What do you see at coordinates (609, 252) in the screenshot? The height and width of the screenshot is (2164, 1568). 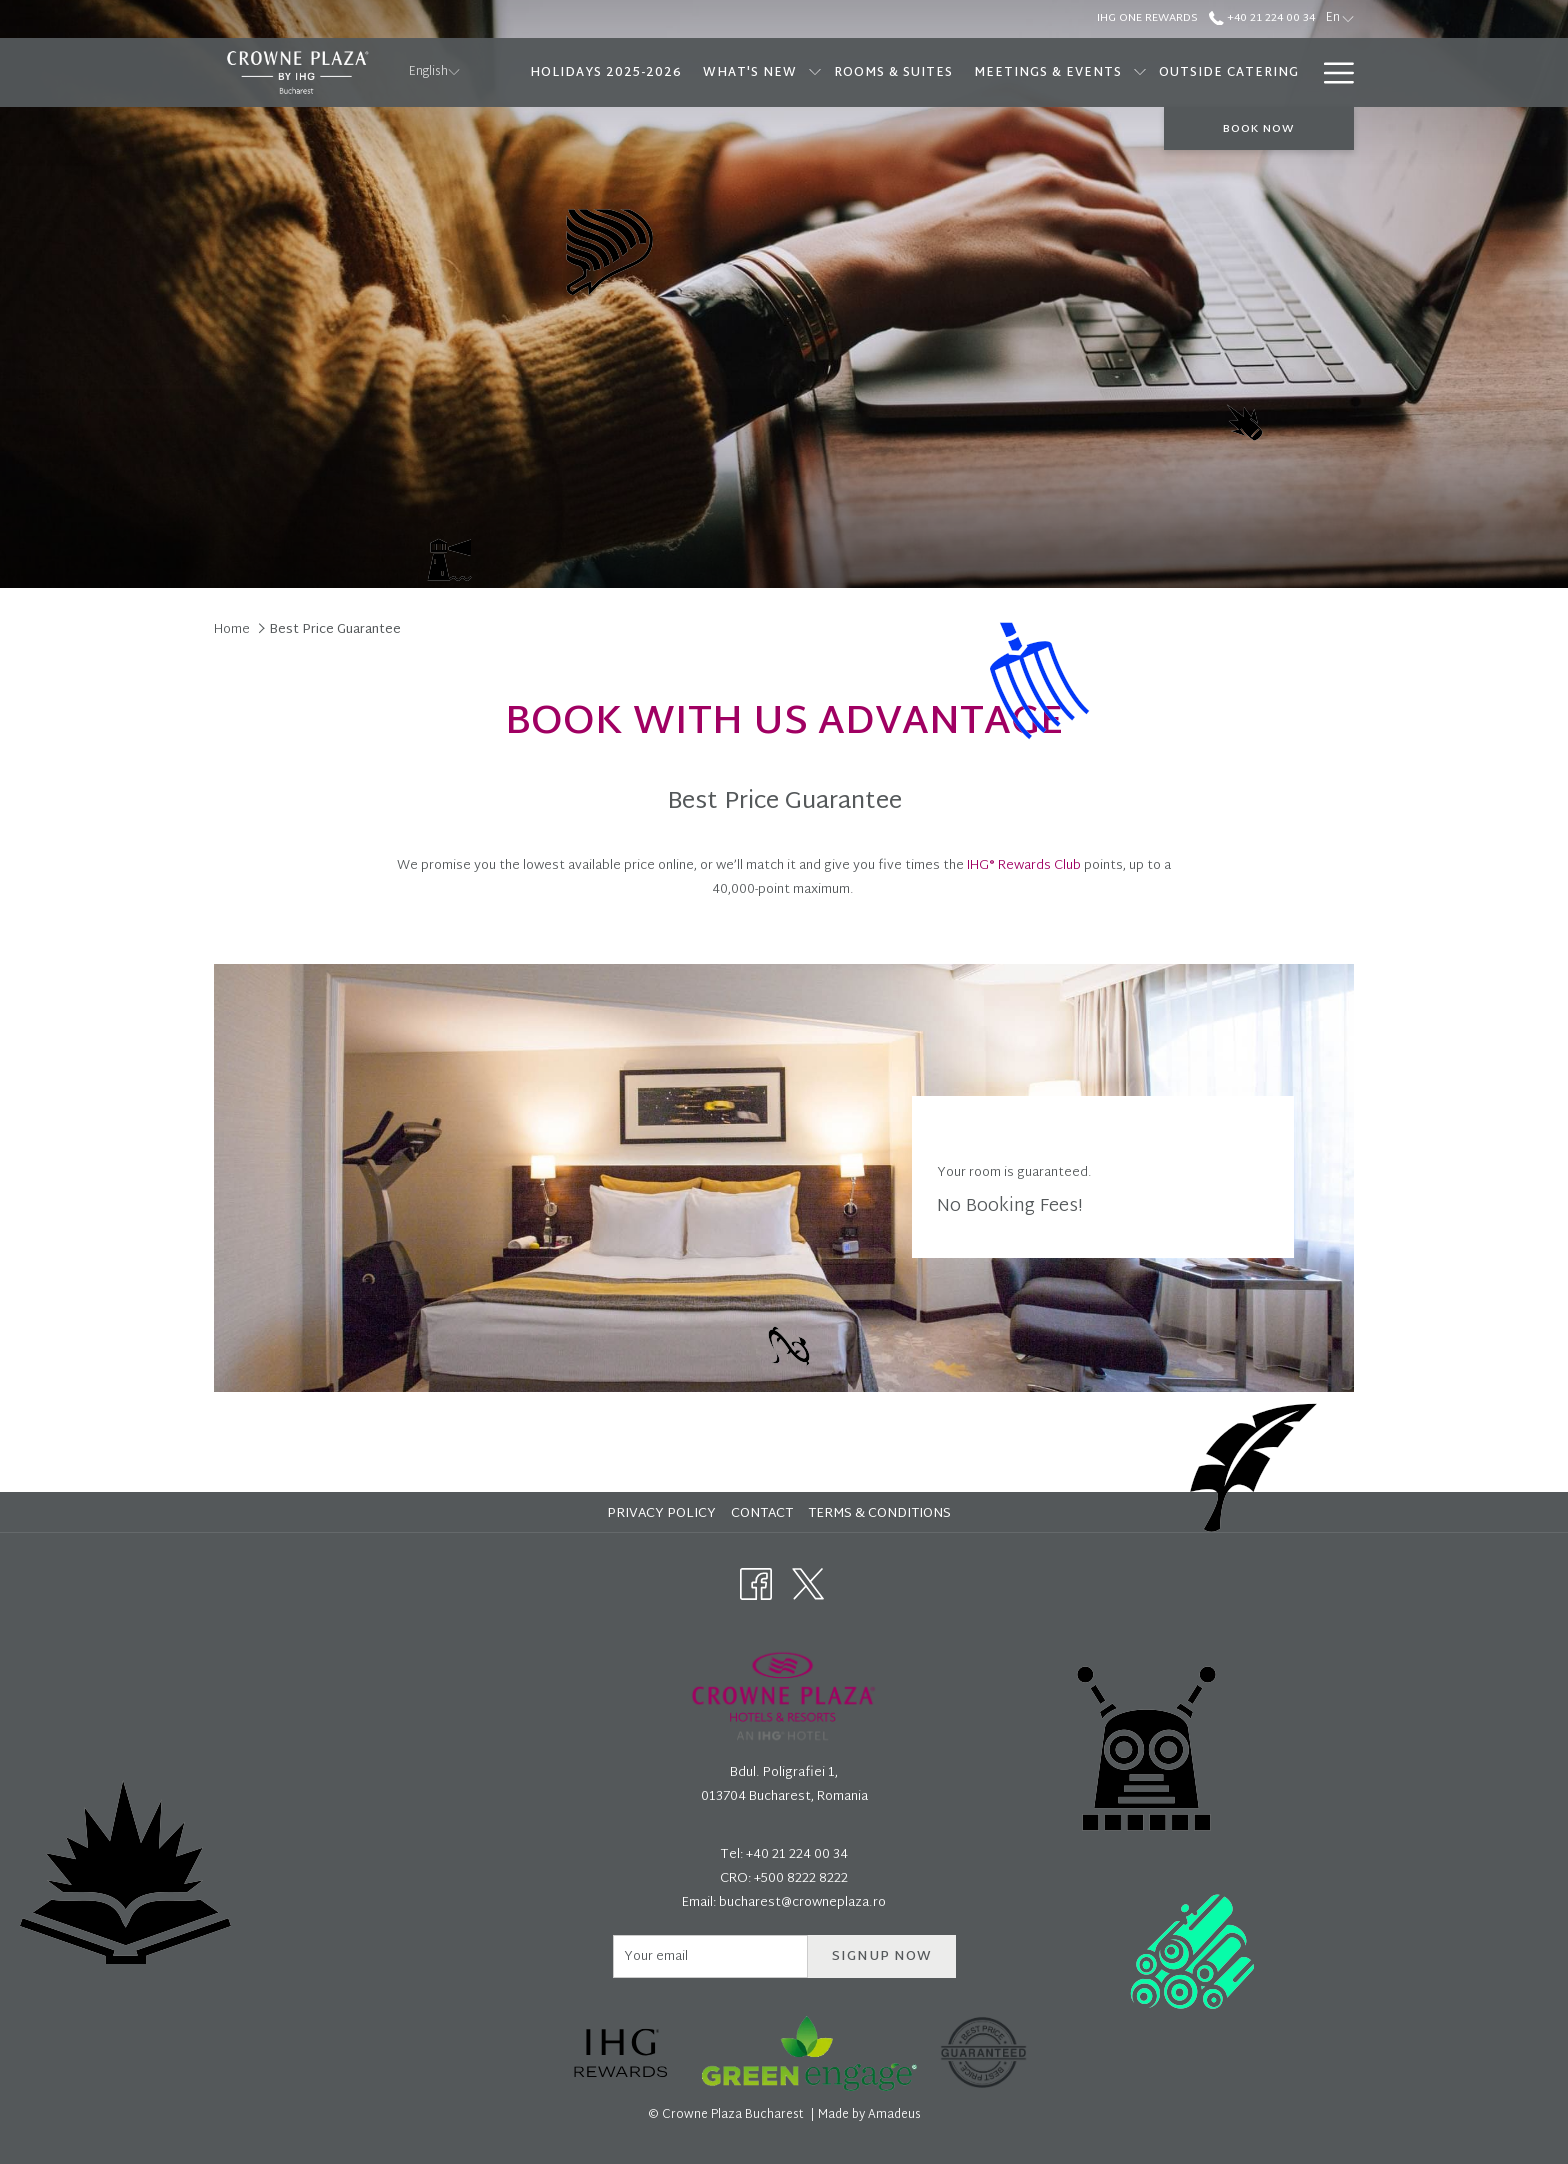 I see `activate wave attack ability` at bounding box center [609, 252].